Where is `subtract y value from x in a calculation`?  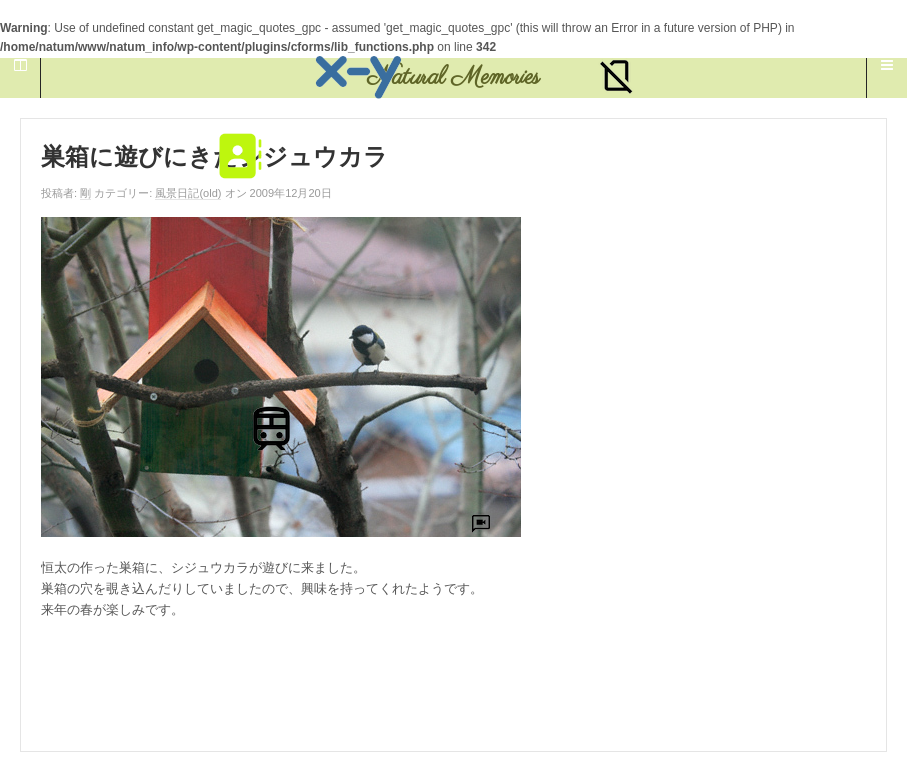 subtract y value from x in a calculation is located at coordinates (358, 71).